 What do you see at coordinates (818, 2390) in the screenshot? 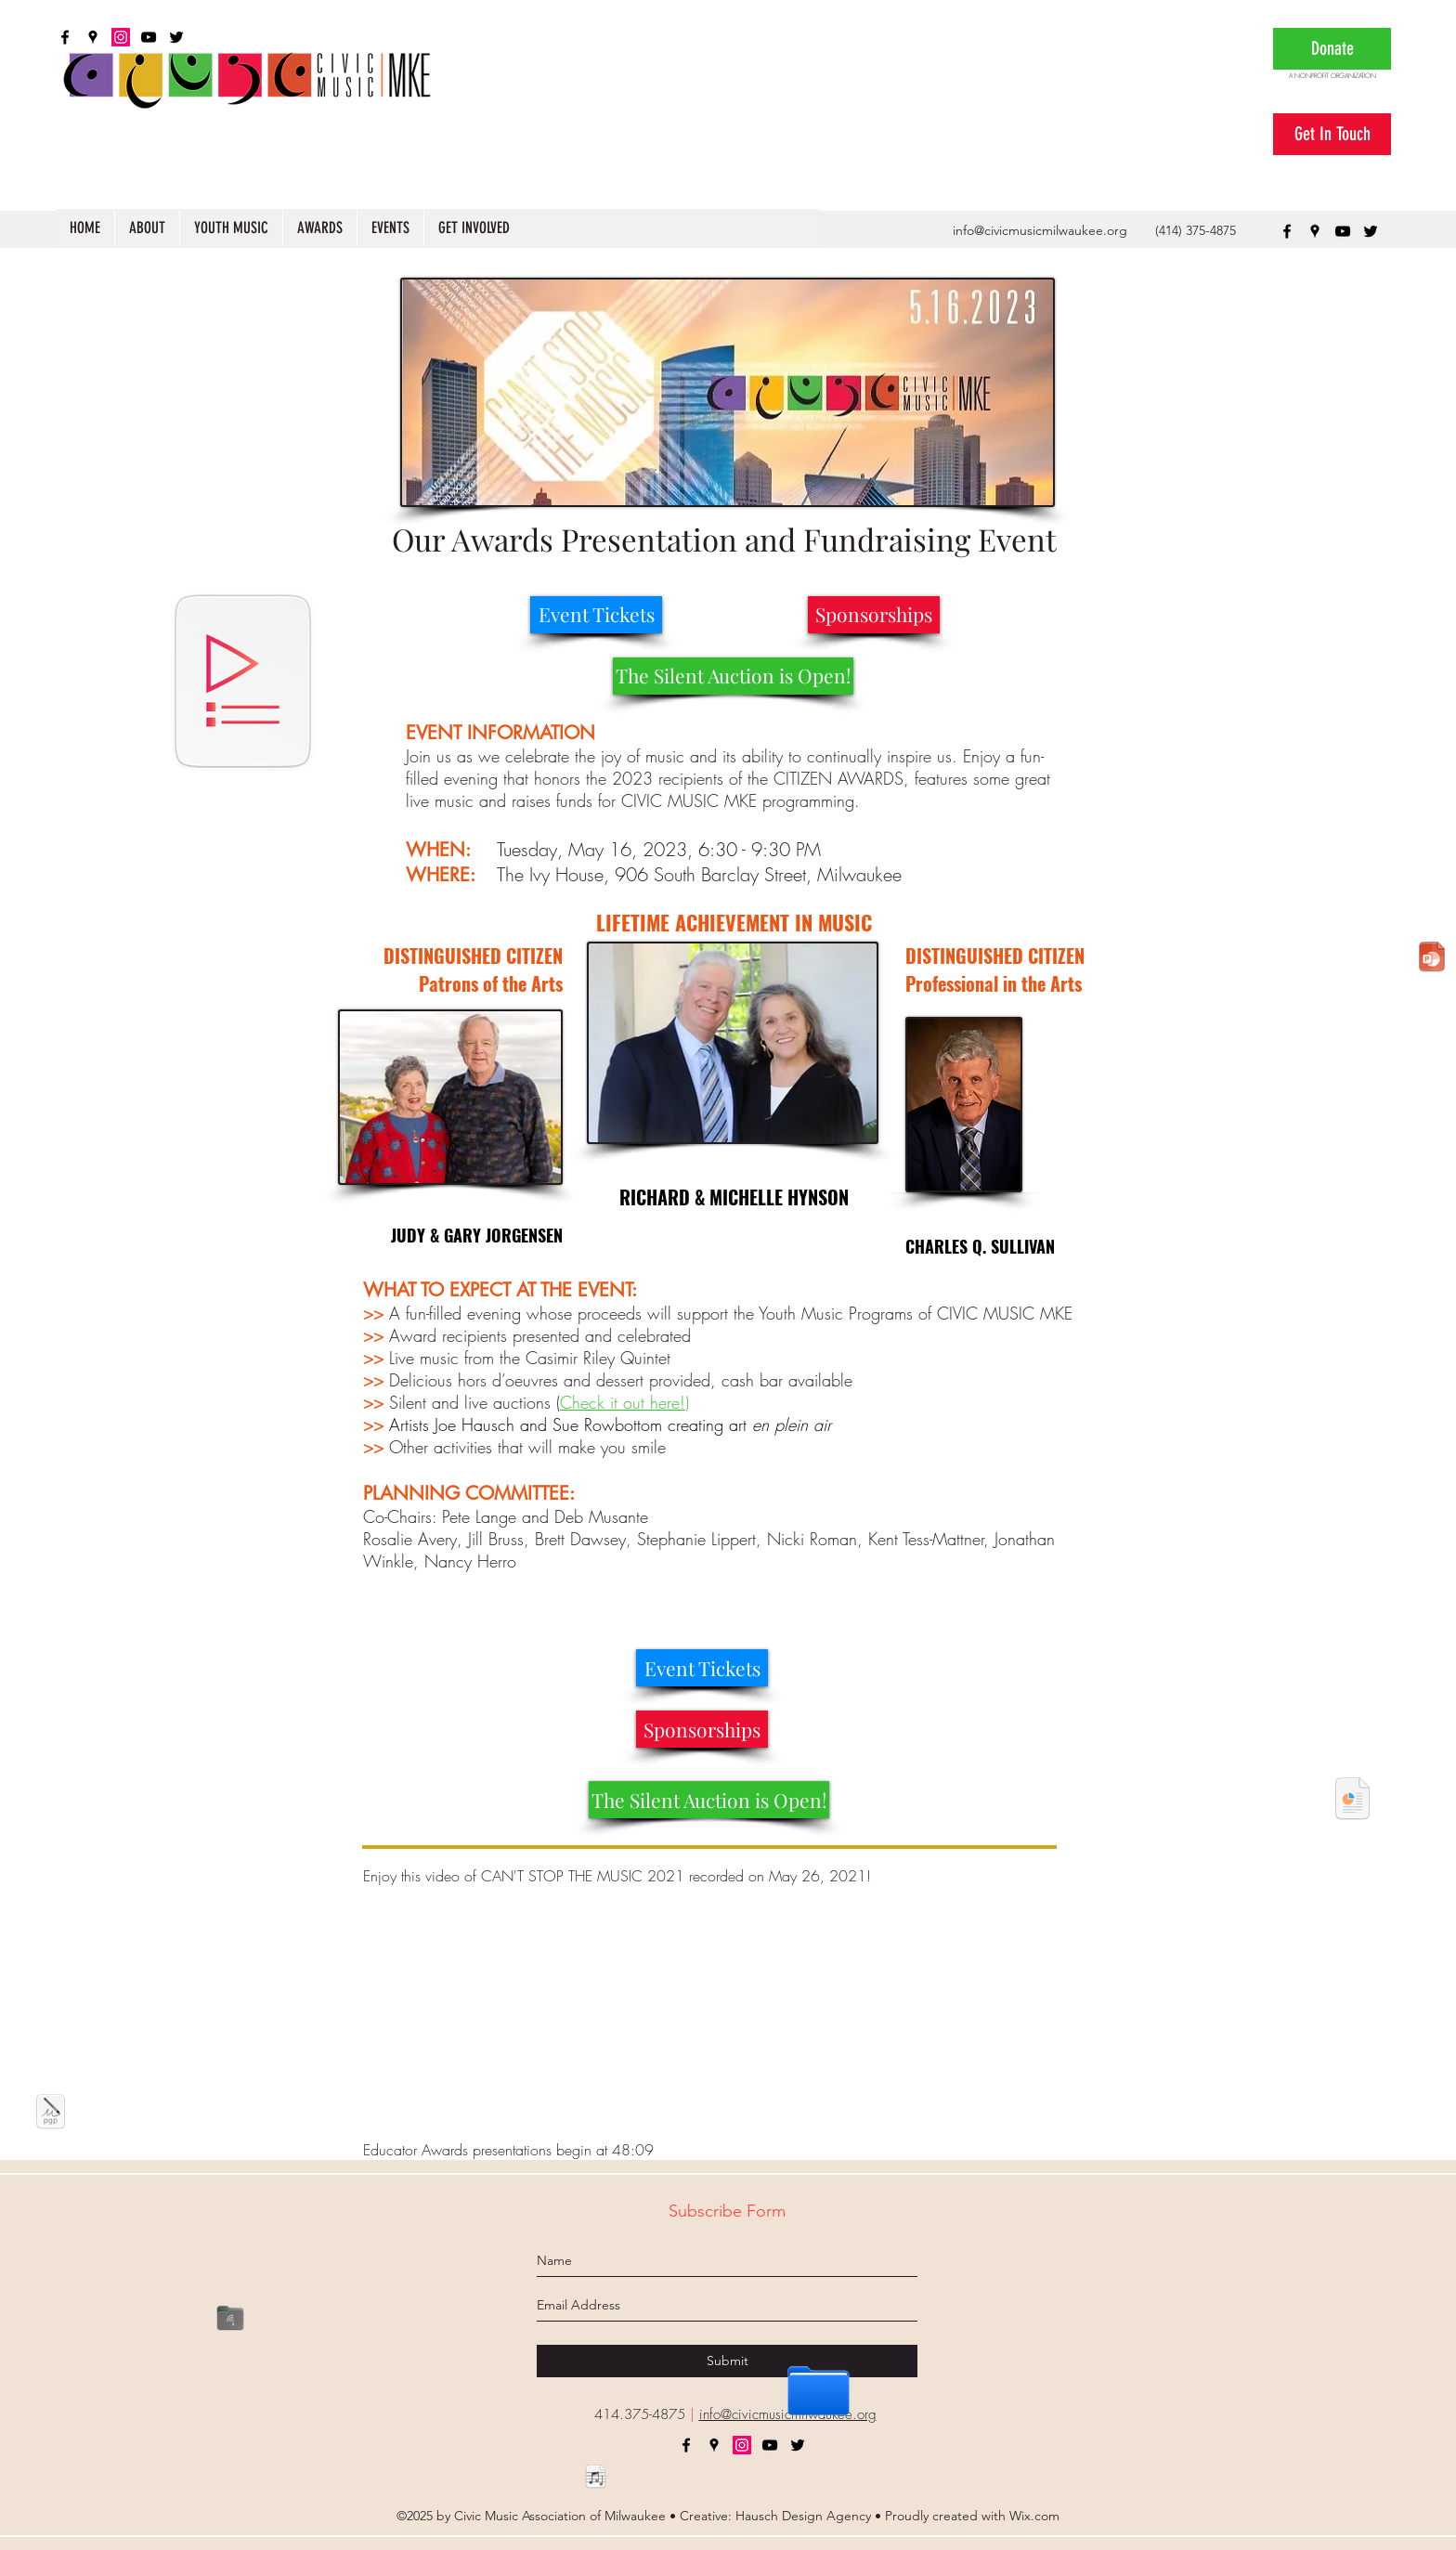
I see `open folder to view files` at bounding box center [818, 2390].